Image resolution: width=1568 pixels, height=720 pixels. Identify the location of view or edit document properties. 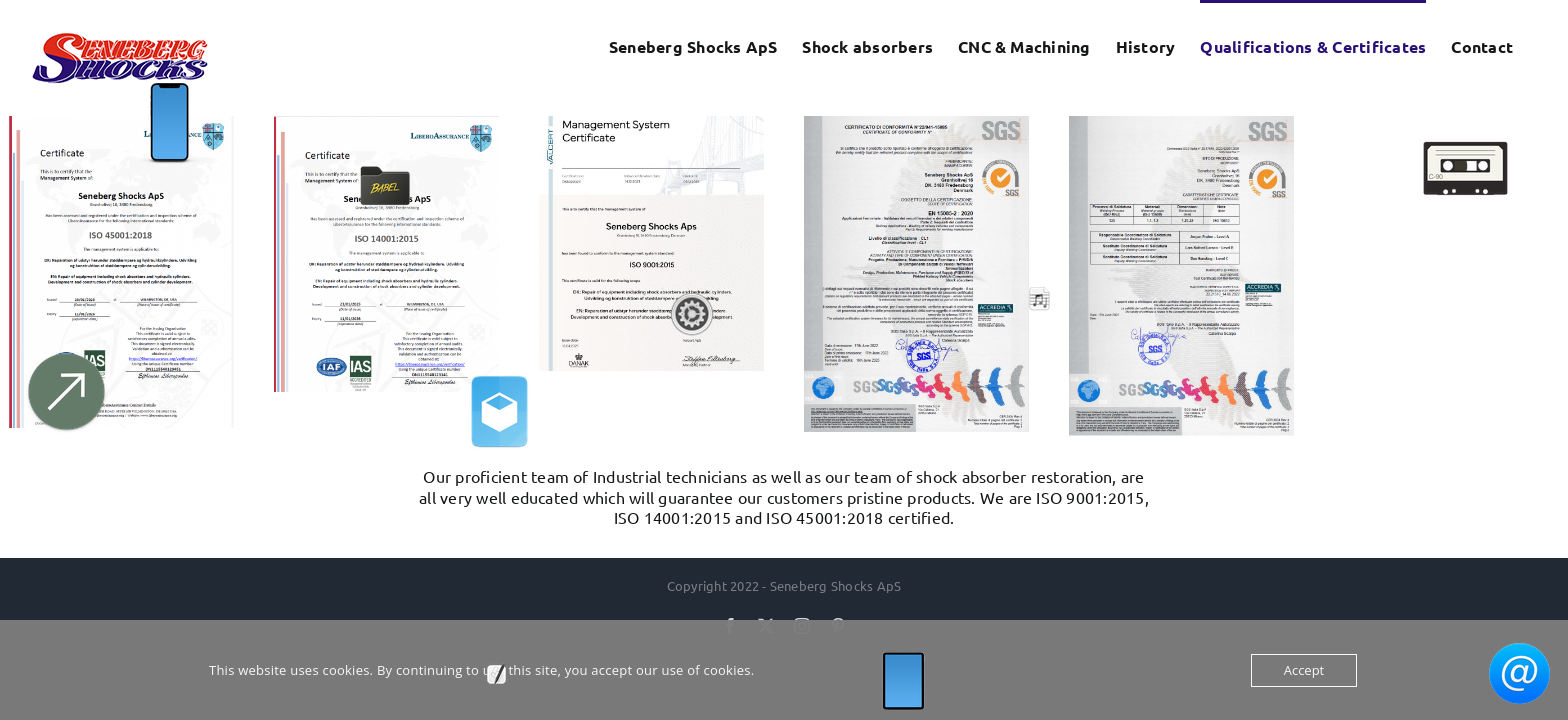
(692, 314).